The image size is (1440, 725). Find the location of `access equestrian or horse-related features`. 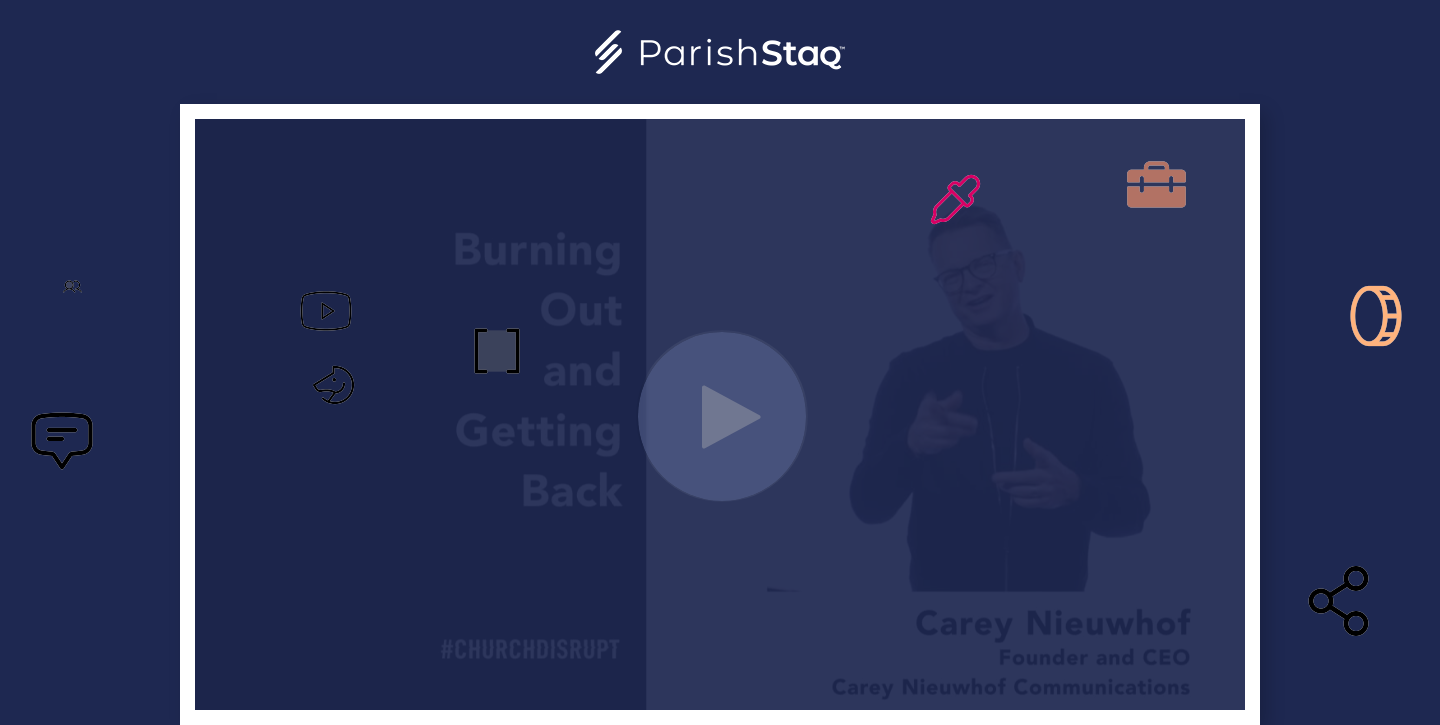

access equestrian or horse-related features is located at coordinates (335, 385).